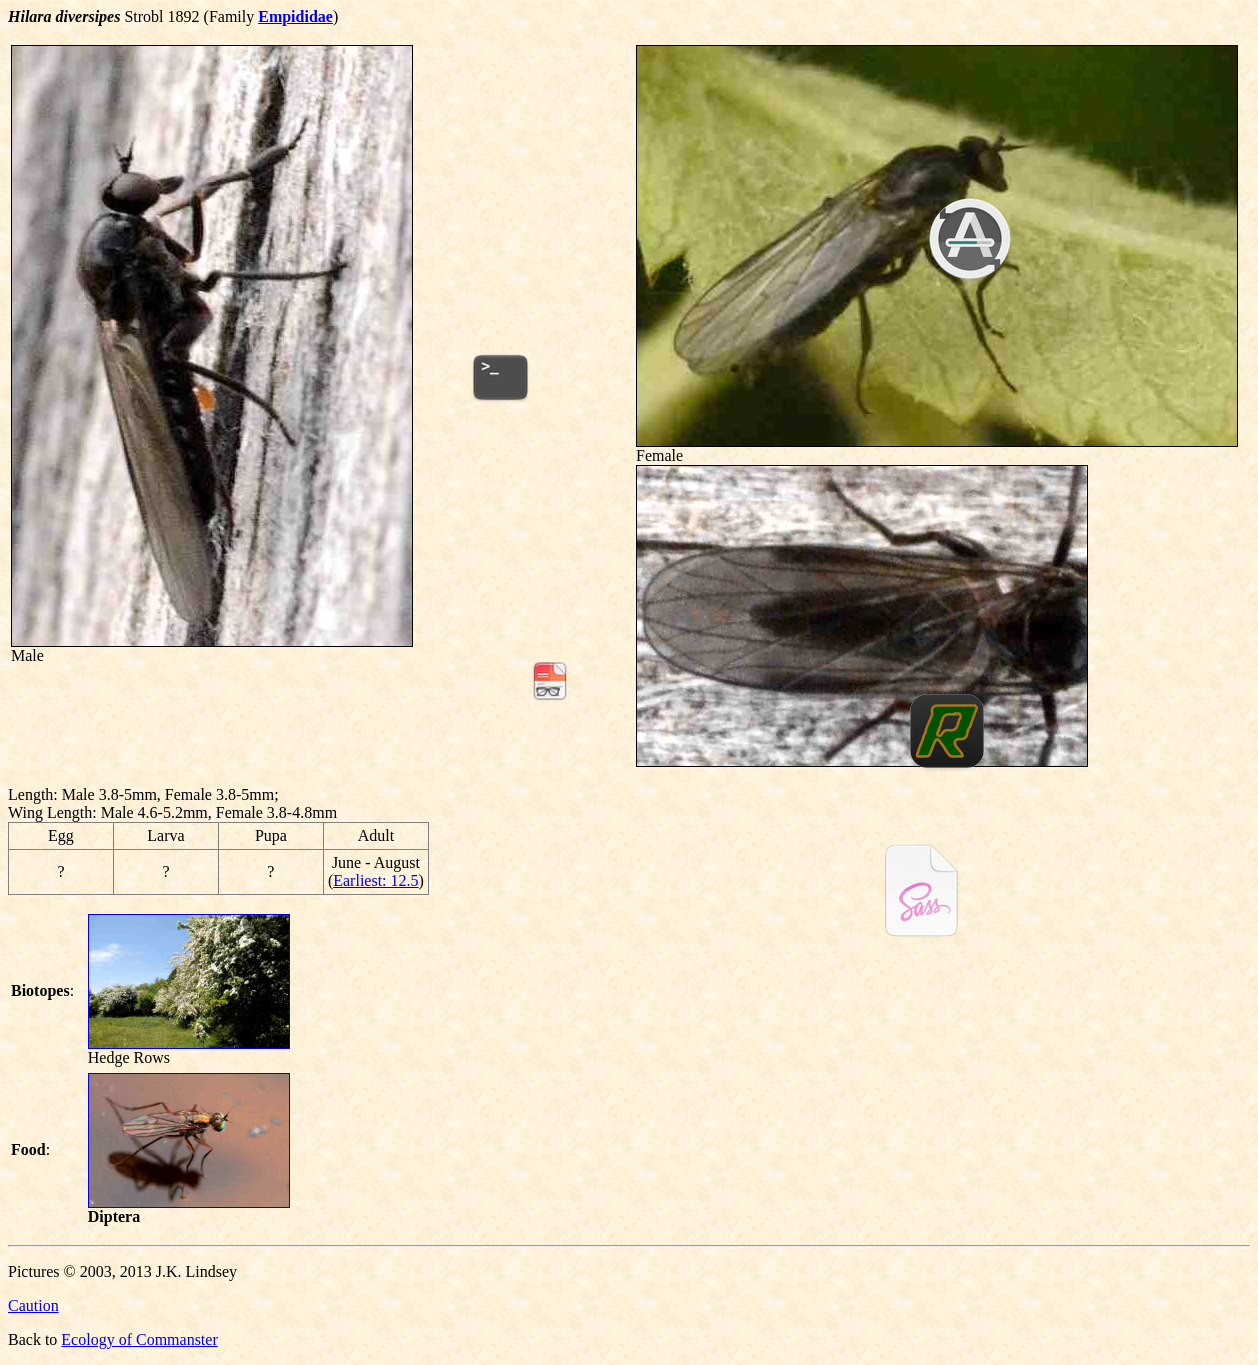 The height and width of the screenshot is (1365, 1258). I want to click on open the terminal application, so click(500, 377).